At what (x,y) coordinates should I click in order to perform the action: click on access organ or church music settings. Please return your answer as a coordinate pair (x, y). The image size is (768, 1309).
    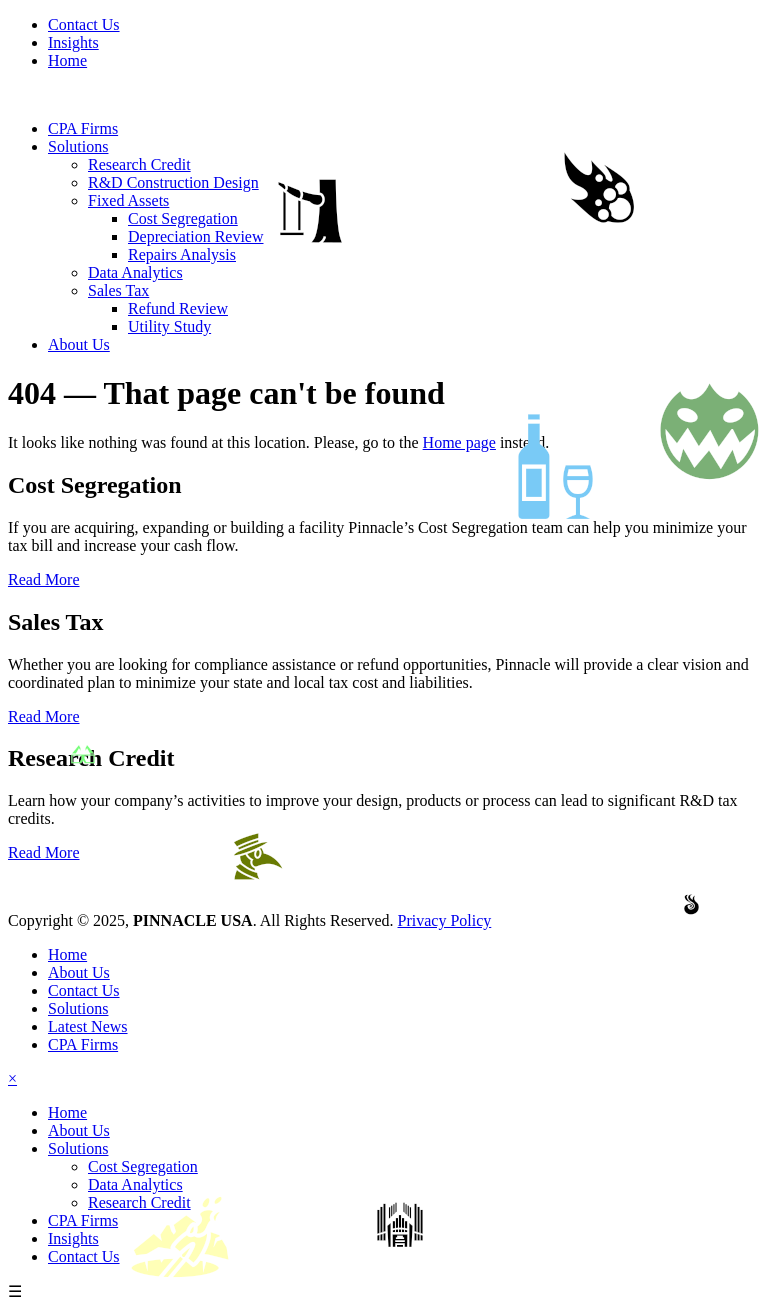
    Looking at the image, I should click on (400, 1224).